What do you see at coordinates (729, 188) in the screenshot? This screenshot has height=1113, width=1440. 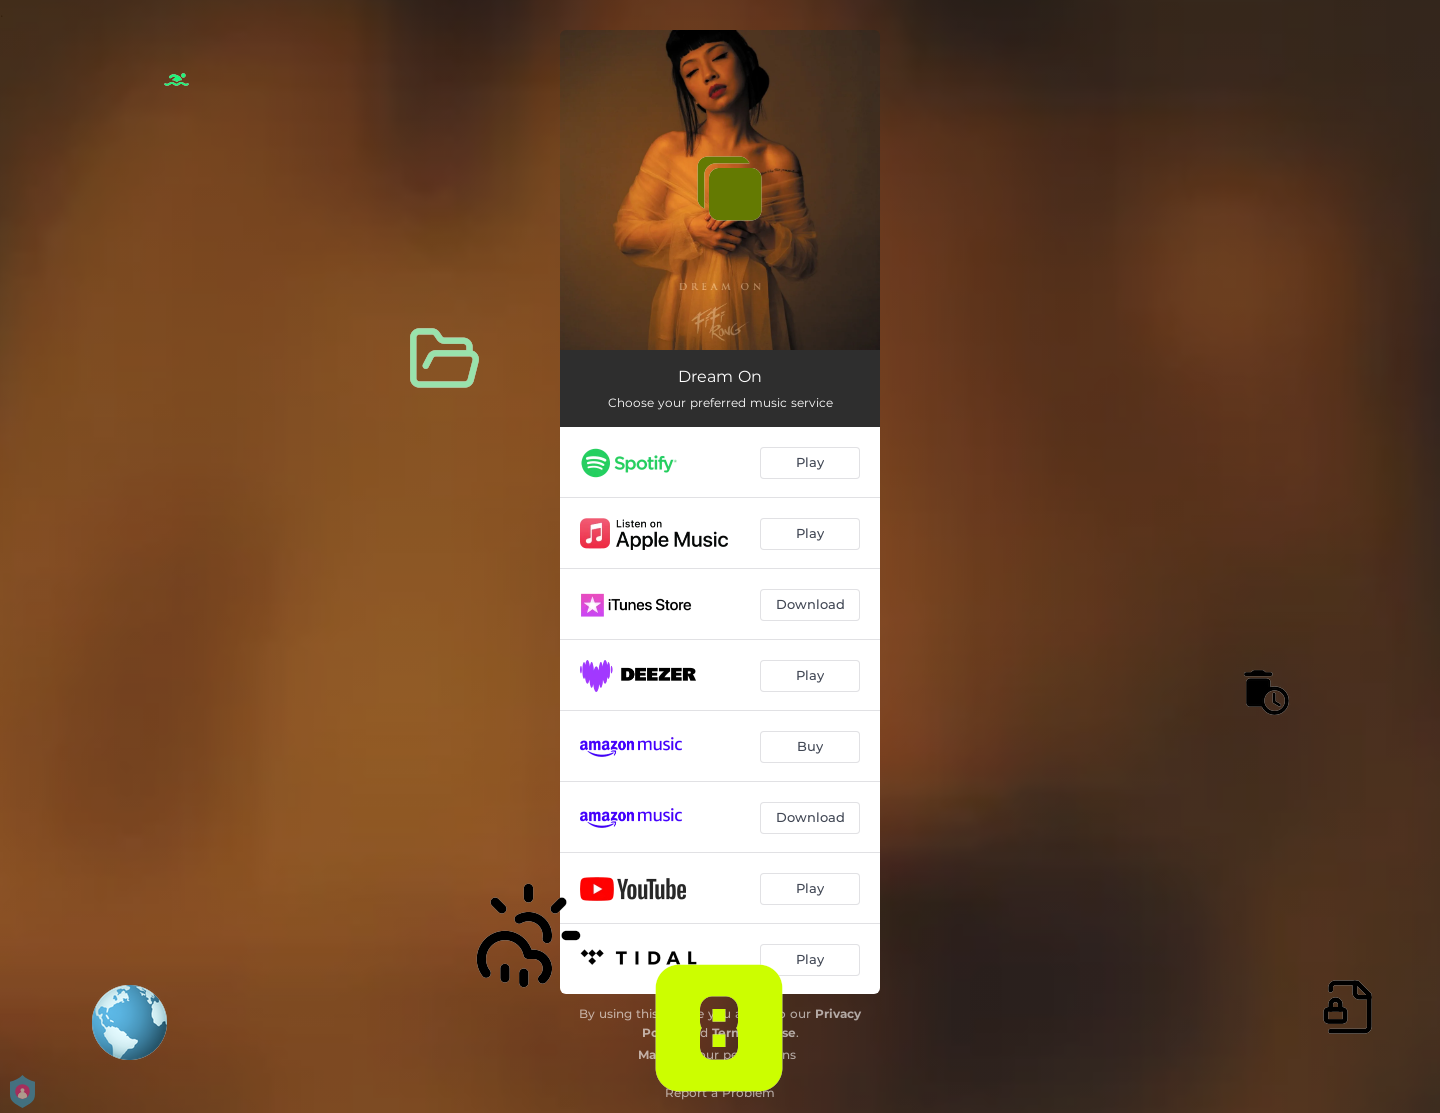 I see `copy to clipboard` at bounding box center [729, 188].